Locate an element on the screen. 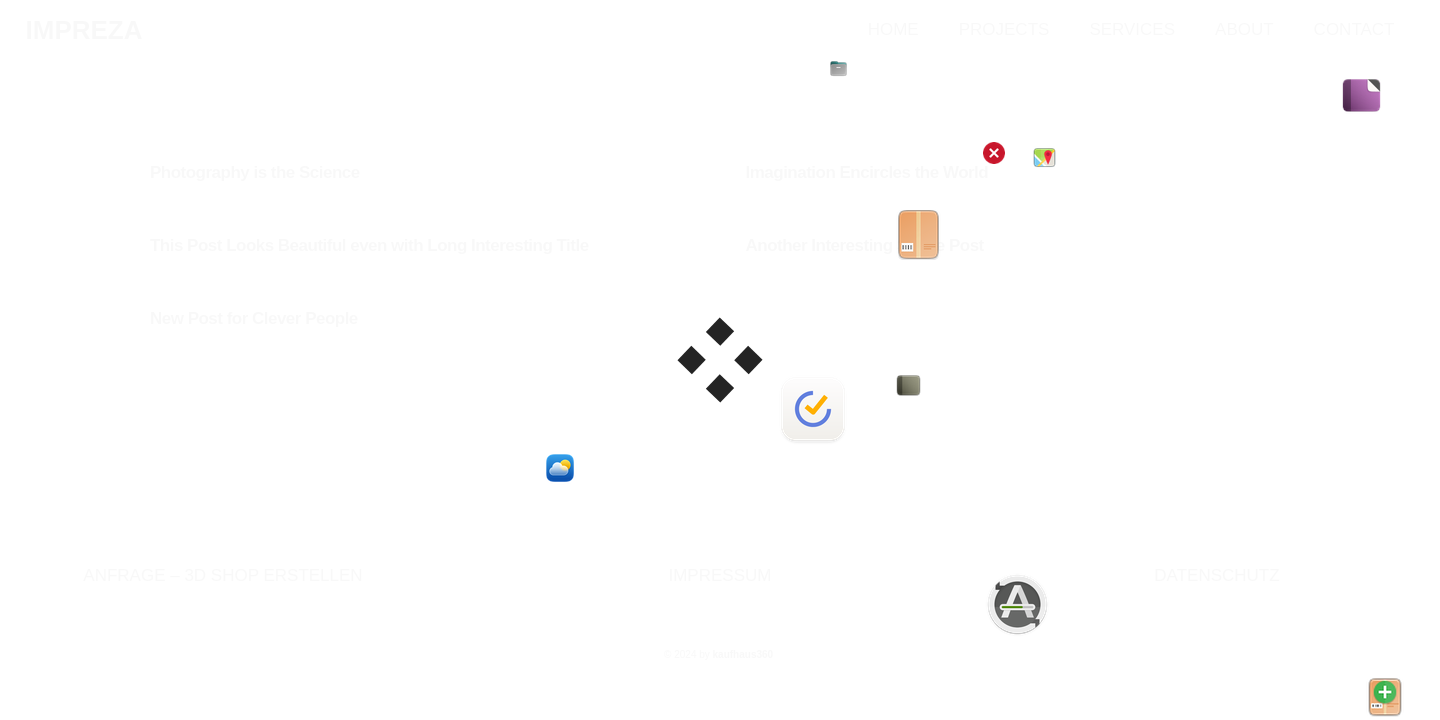 Image resolution: width=1440 pixels, height=720 pixels. close the current dialog or modal is located at coordinates (994, 153).